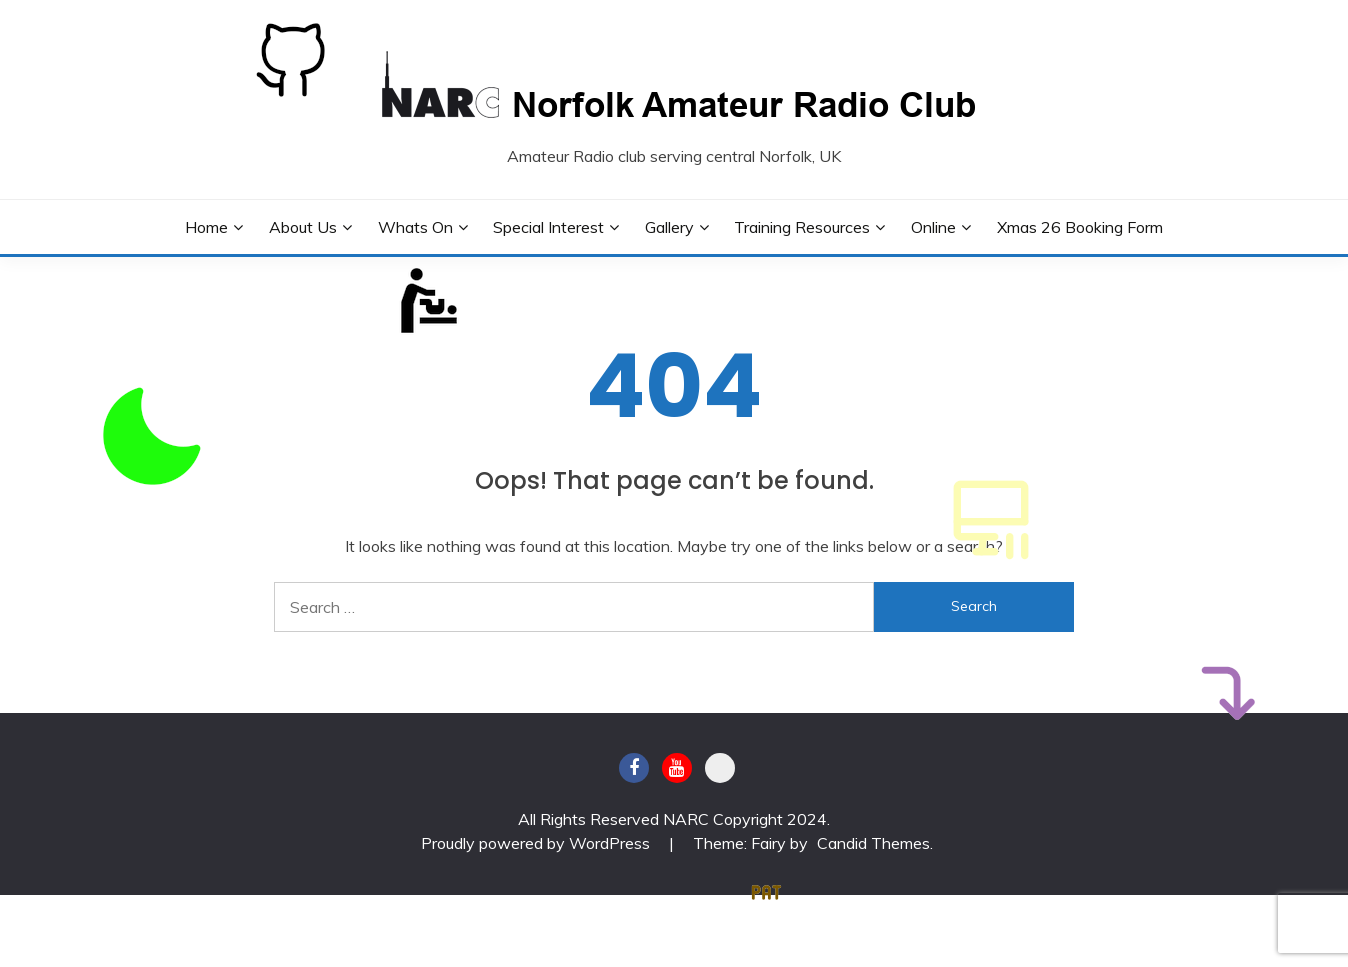  What do you see at coordinates (290, 60) in the screenshot?
I see `open github repository` at bounding box center [290, 60].